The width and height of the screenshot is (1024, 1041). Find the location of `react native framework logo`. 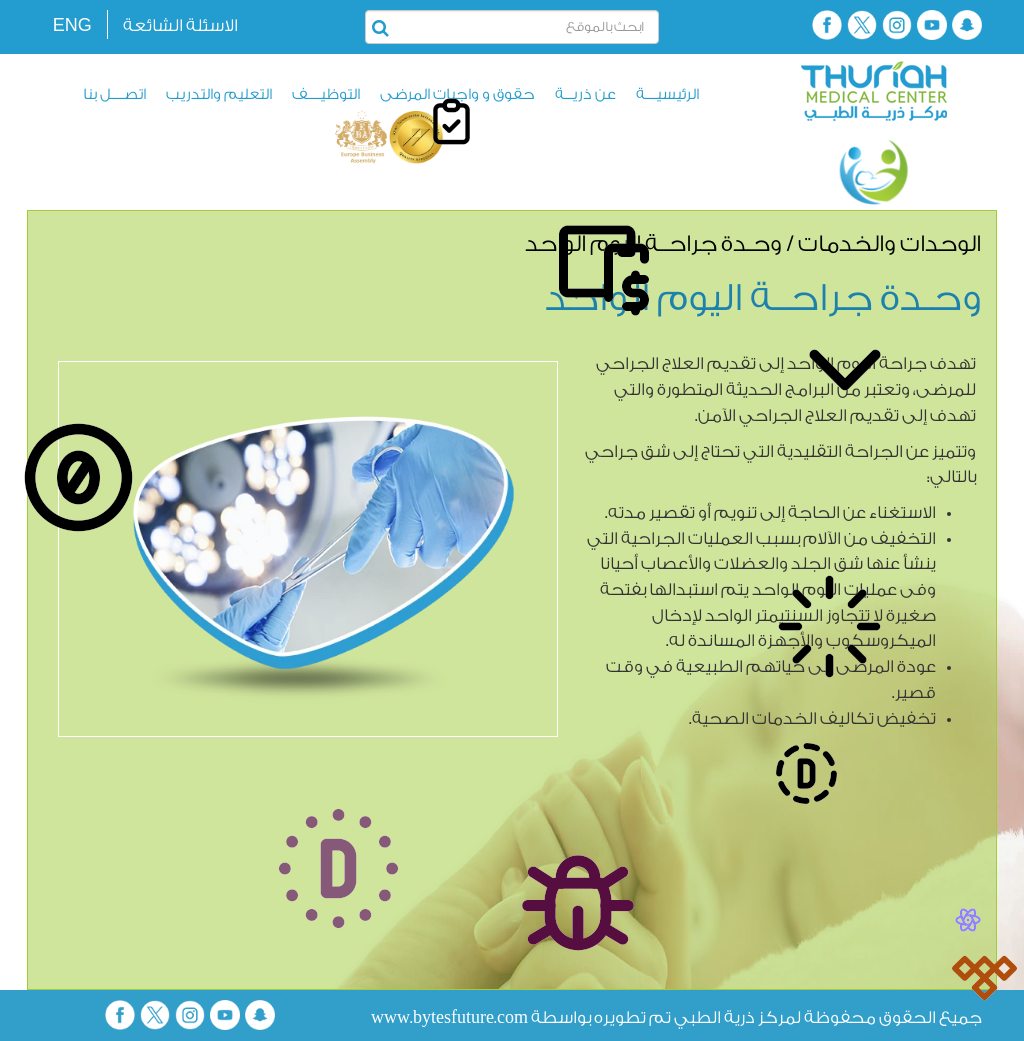

react native framework logo is located at coordinates (968, 920).